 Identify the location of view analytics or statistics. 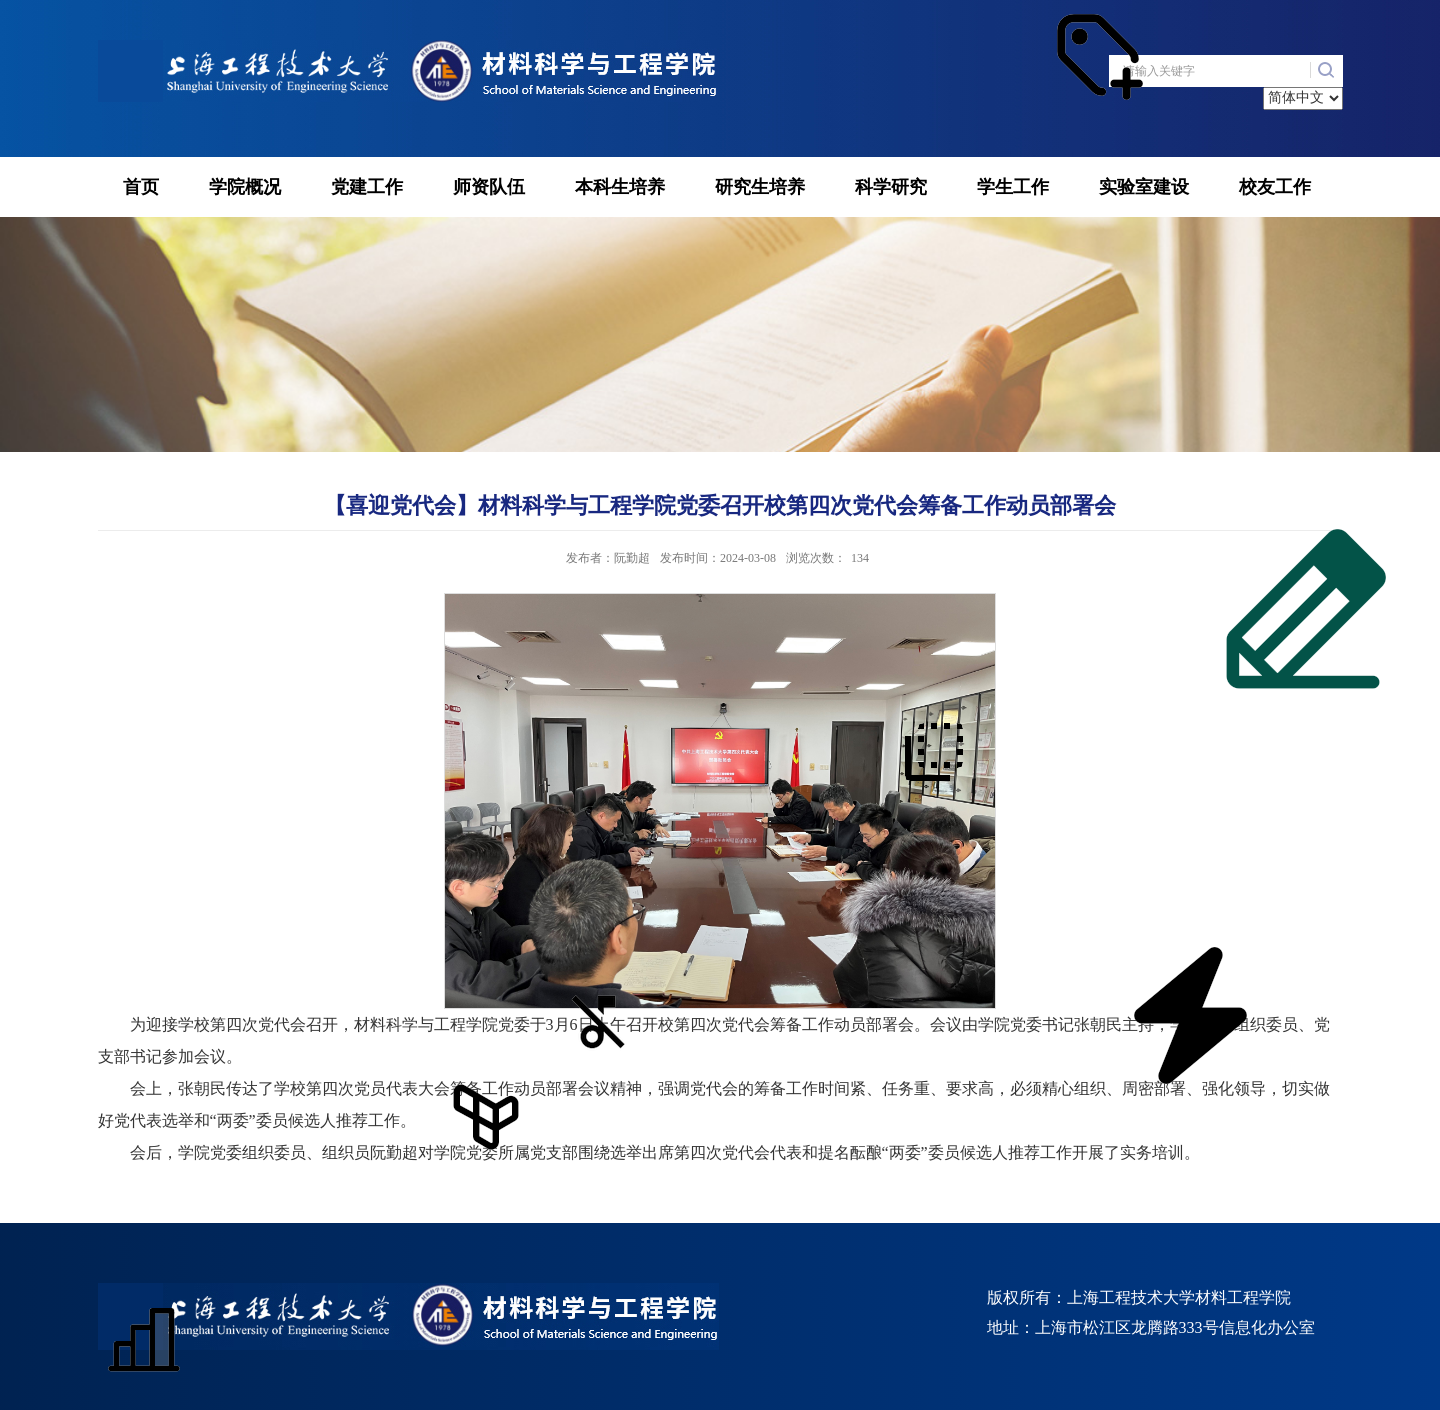
(144, 1341).